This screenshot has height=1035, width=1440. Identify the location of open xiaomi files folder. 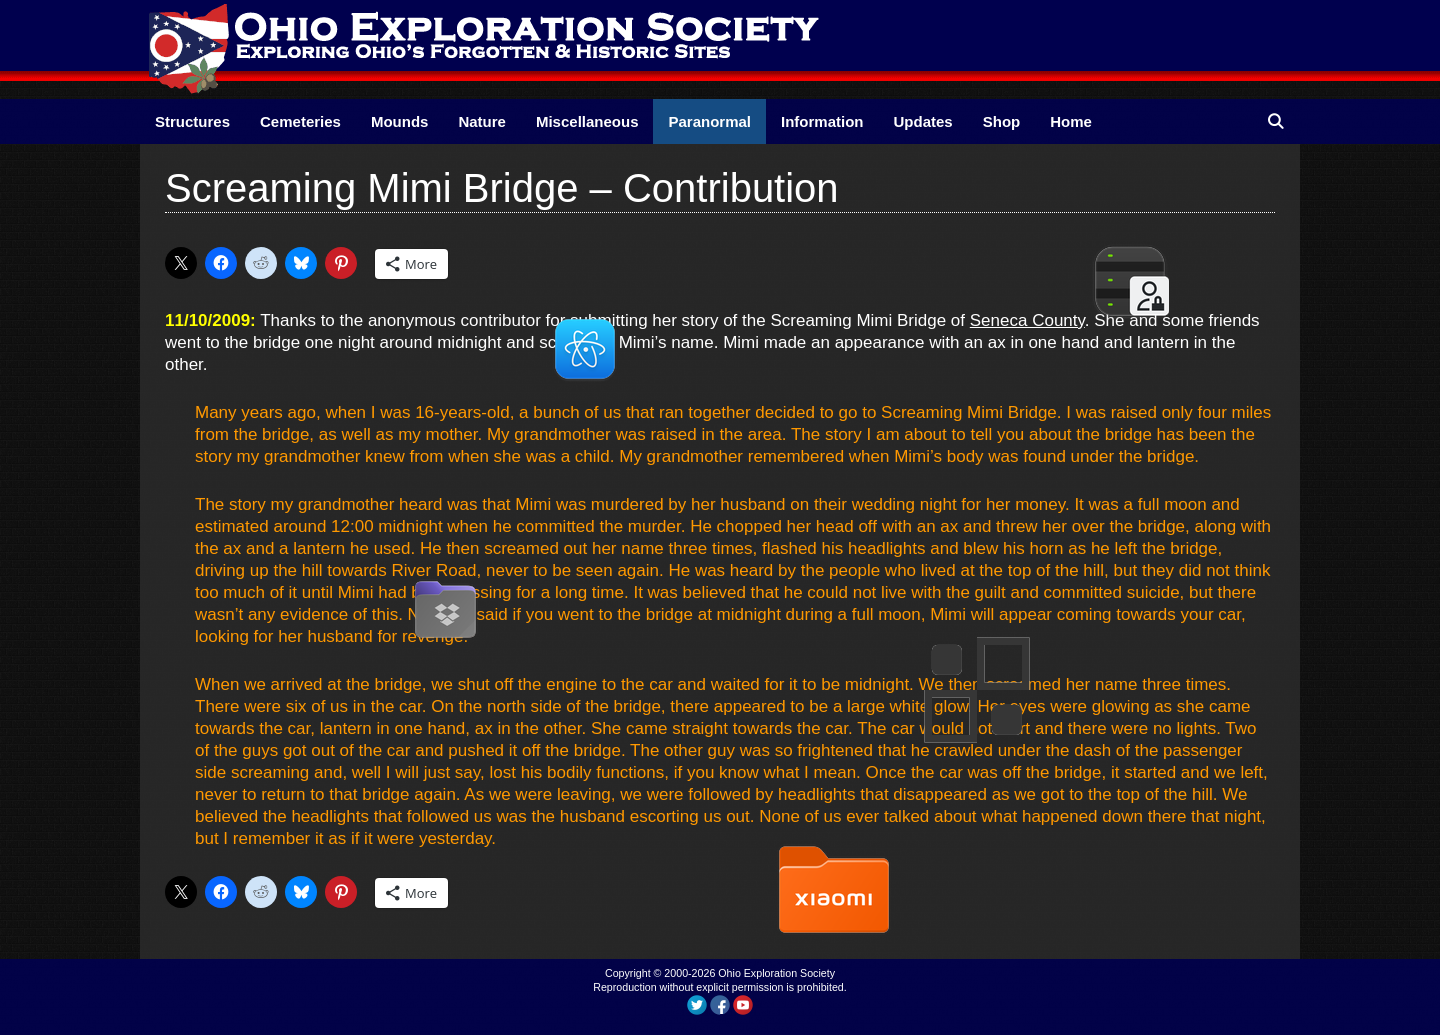
(833, 892).